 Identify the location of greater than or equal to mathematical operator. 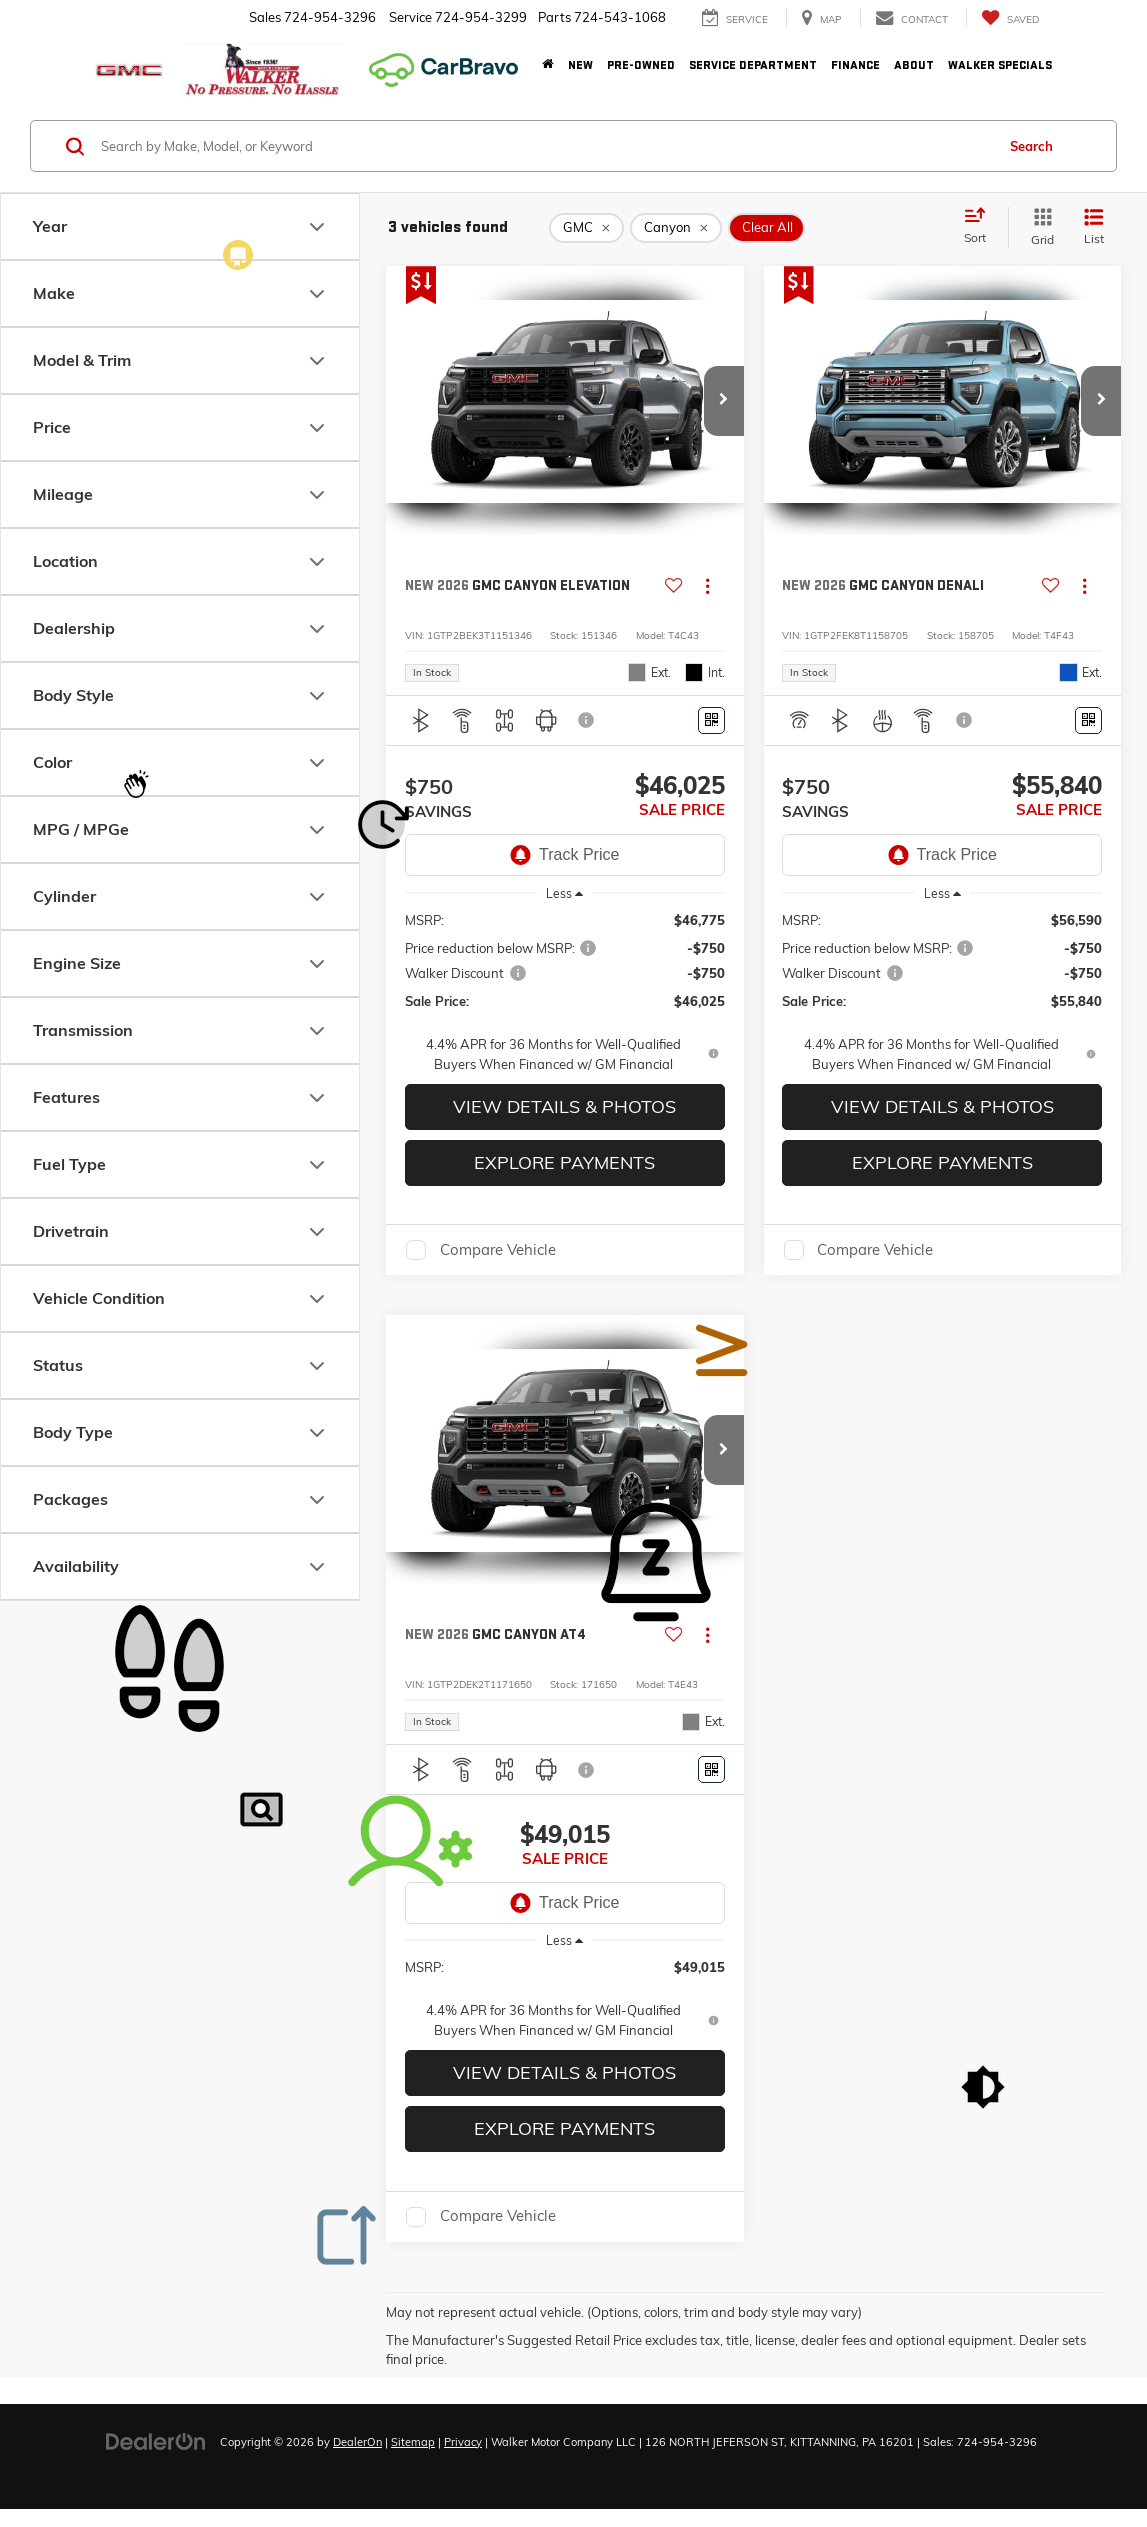
(720, 1351).